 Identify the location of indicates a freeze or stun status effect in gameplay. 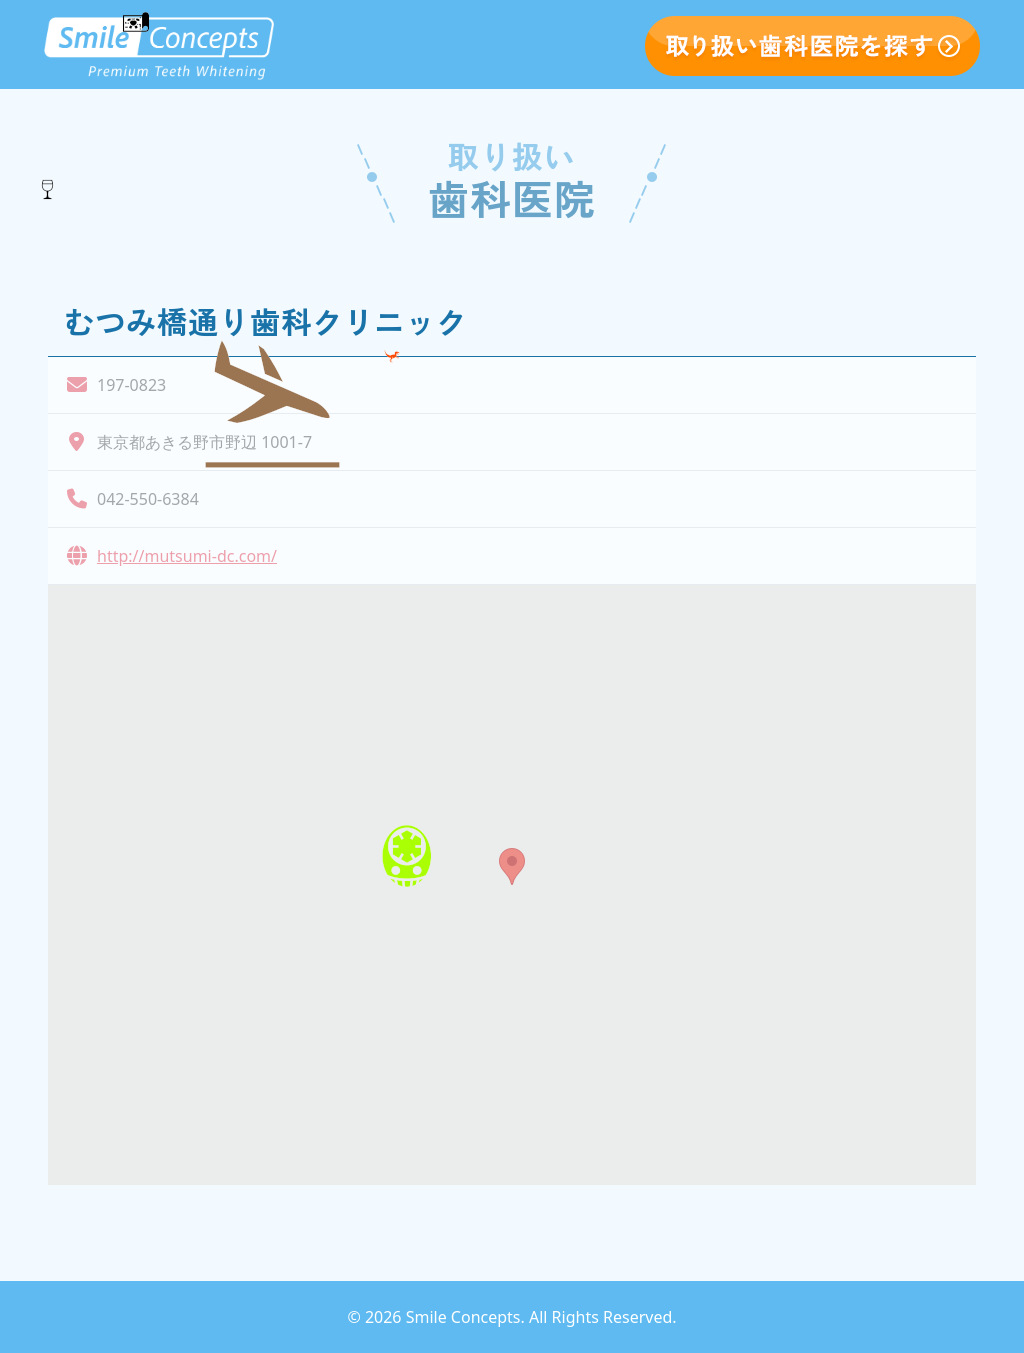
(407, 856).